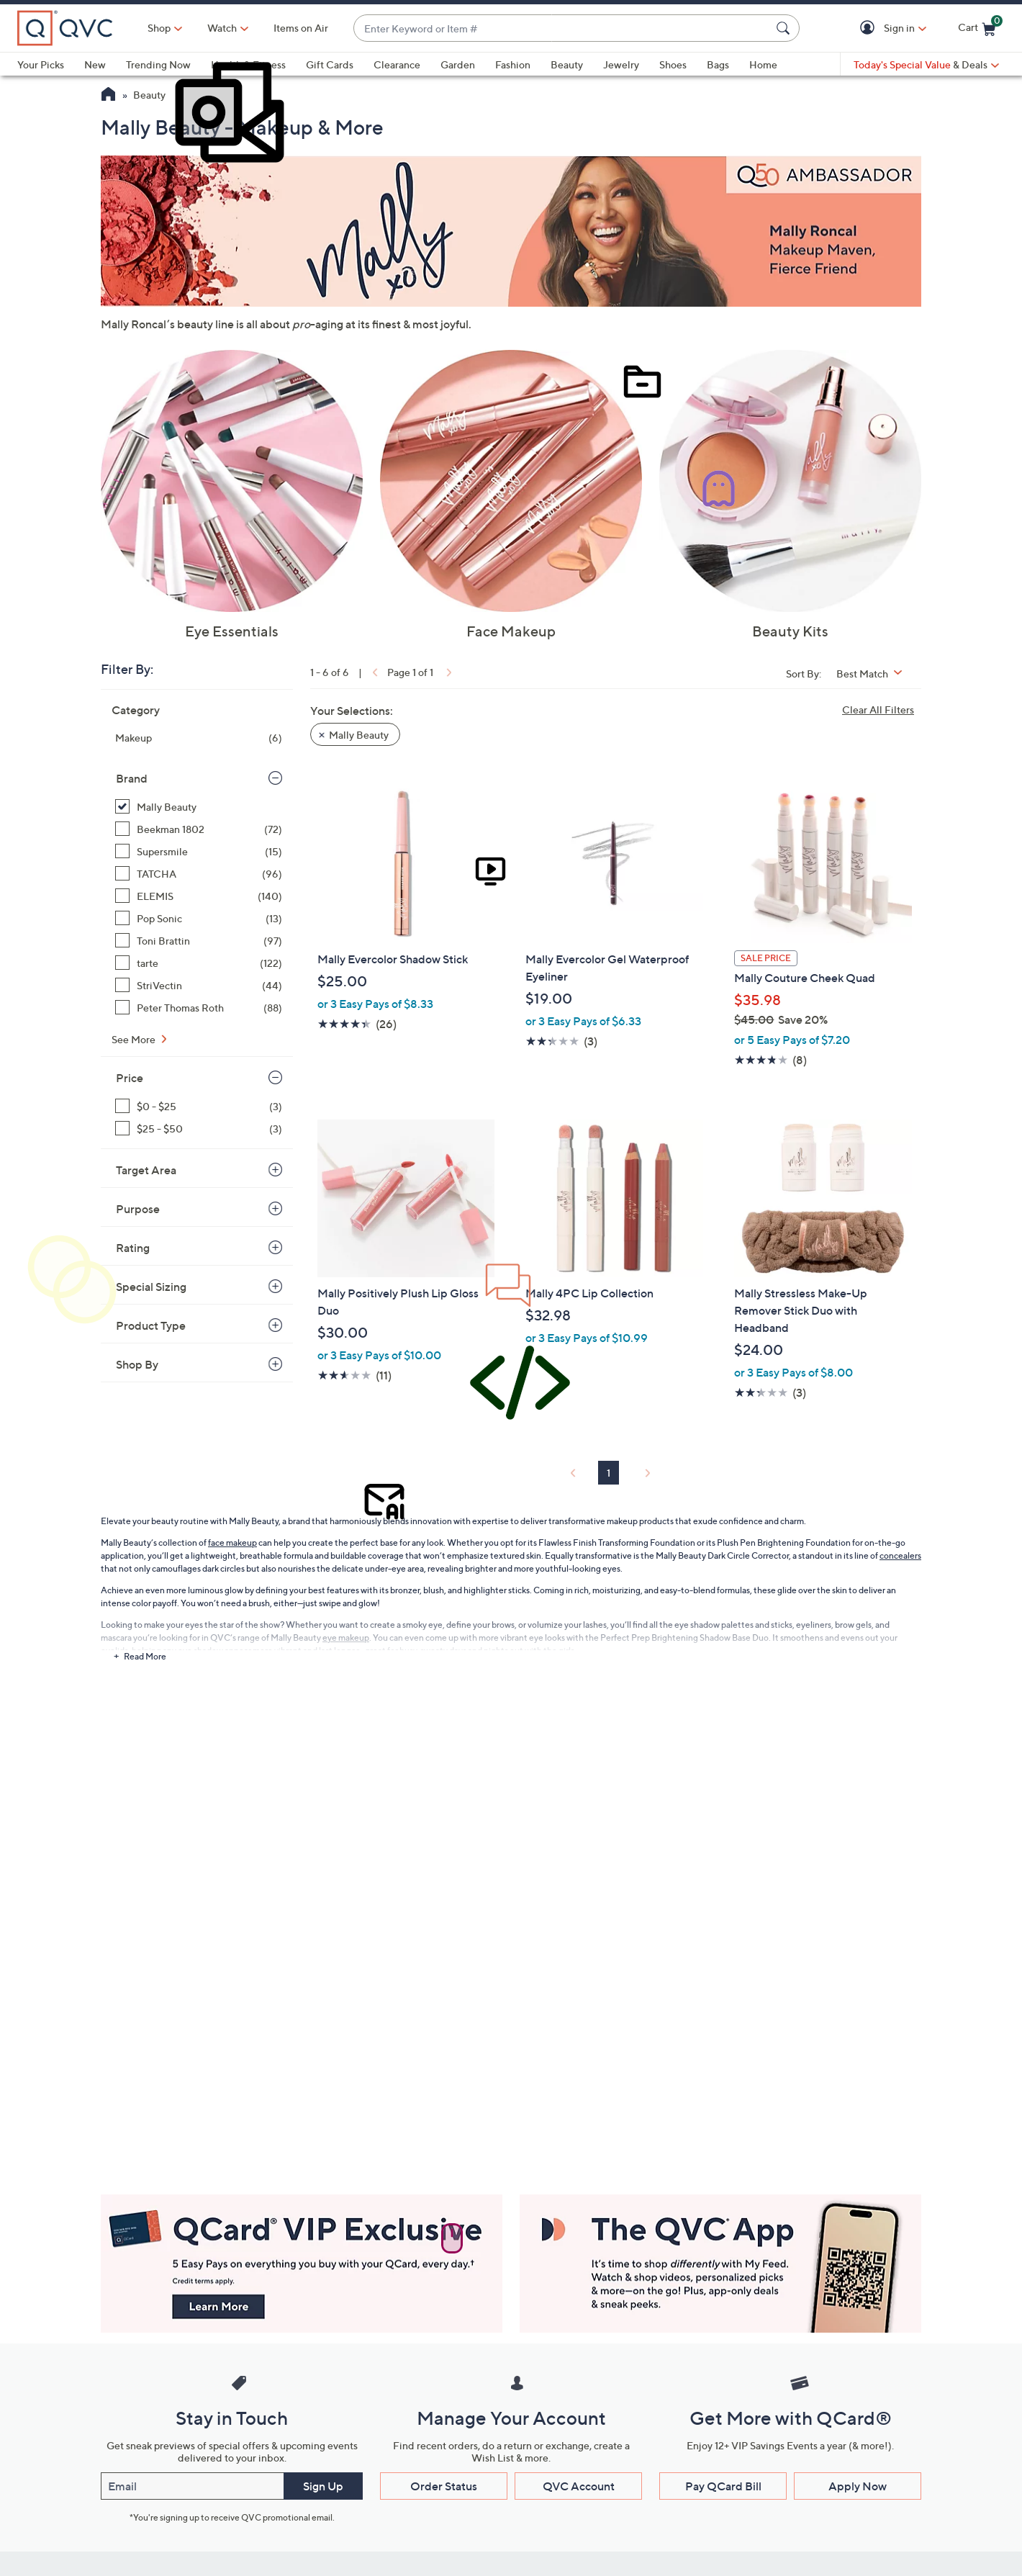 The image size is (1022, 2576). What do you see at coordinates (490, 870) in the screenshot?
I see `play video on monitor or screen` at bounding box center [490, 870].